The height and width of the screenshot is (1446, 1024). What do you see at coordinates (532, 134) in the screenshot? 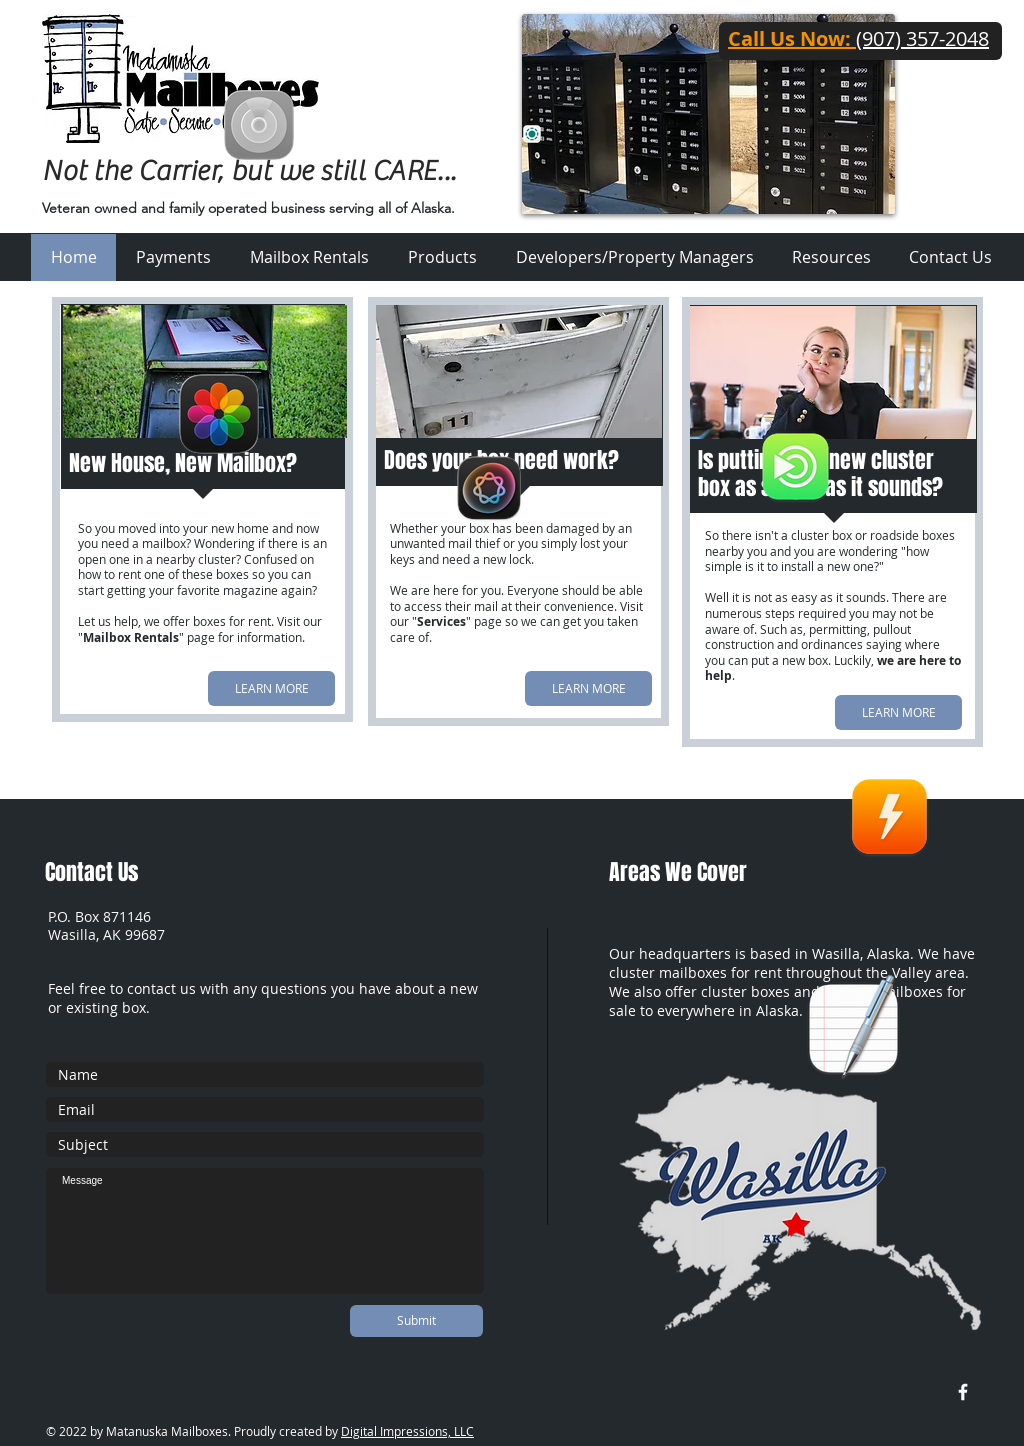
I see `open LocalSend app for local file sharing` at bounding box center [532, 134].